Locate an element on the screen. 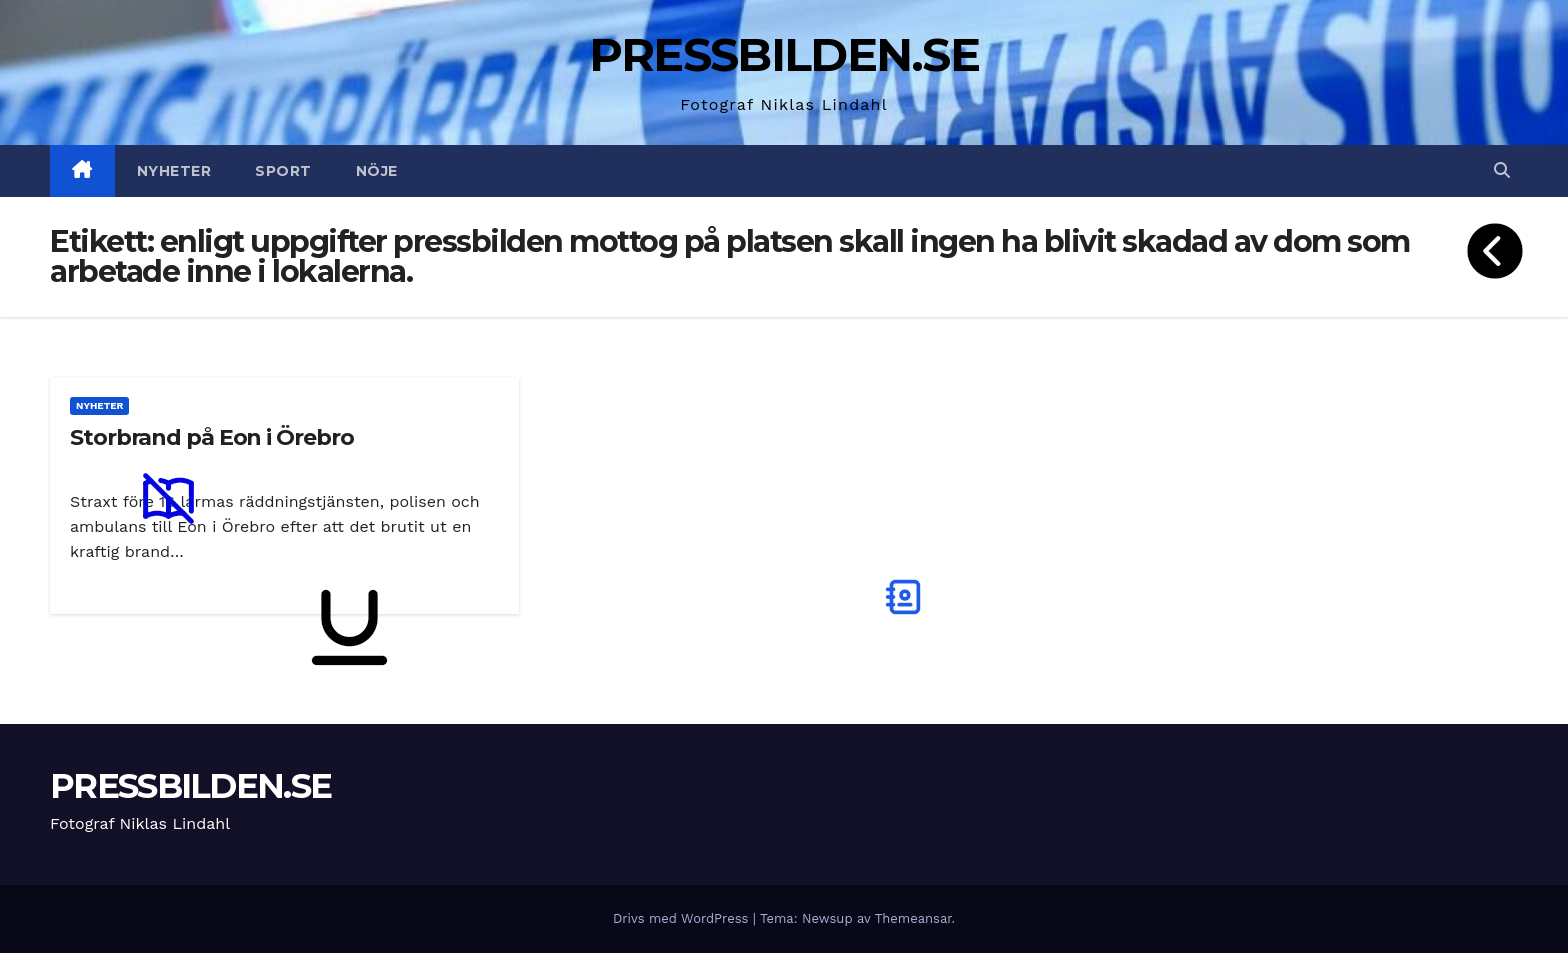 The image size is (1568, 953). book unavailable or not found is located at coordinates (168, 498).